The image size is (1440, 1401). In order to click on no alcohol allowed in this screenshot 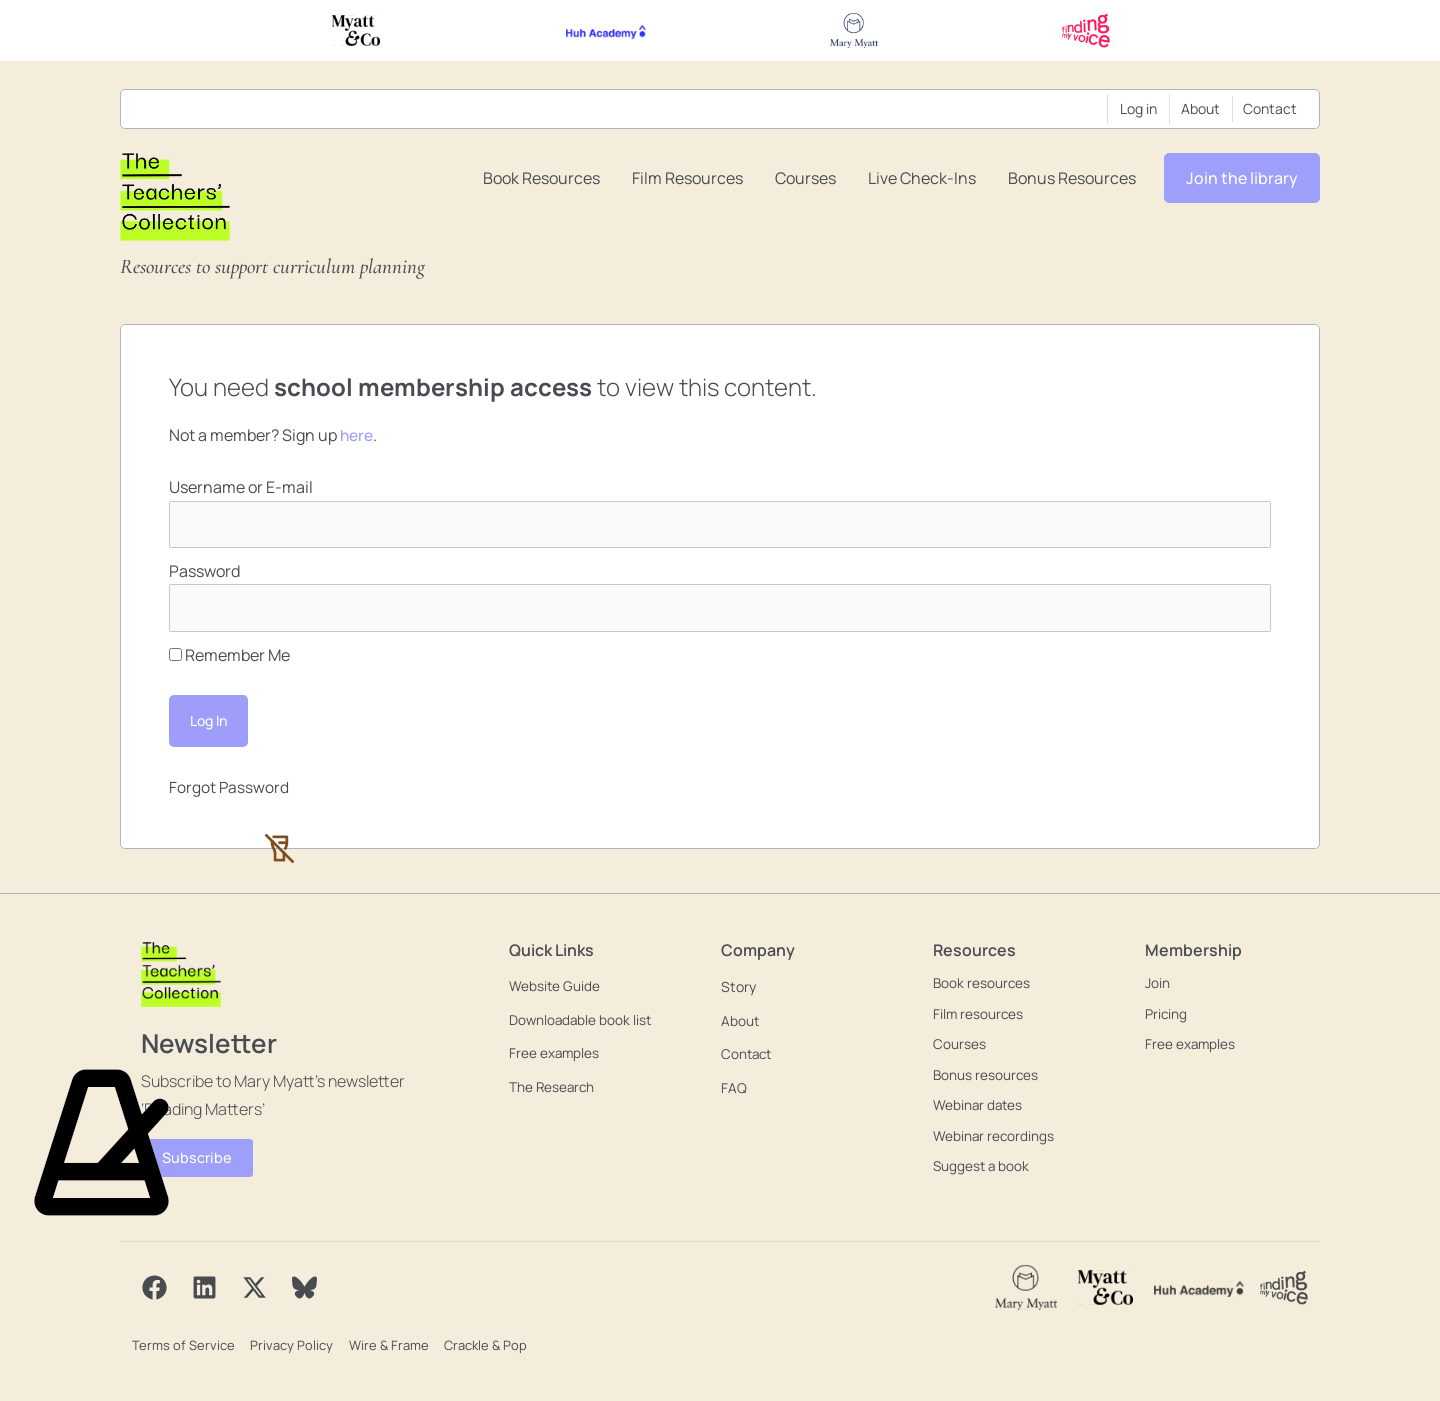, I will do `click(279, 848)`.